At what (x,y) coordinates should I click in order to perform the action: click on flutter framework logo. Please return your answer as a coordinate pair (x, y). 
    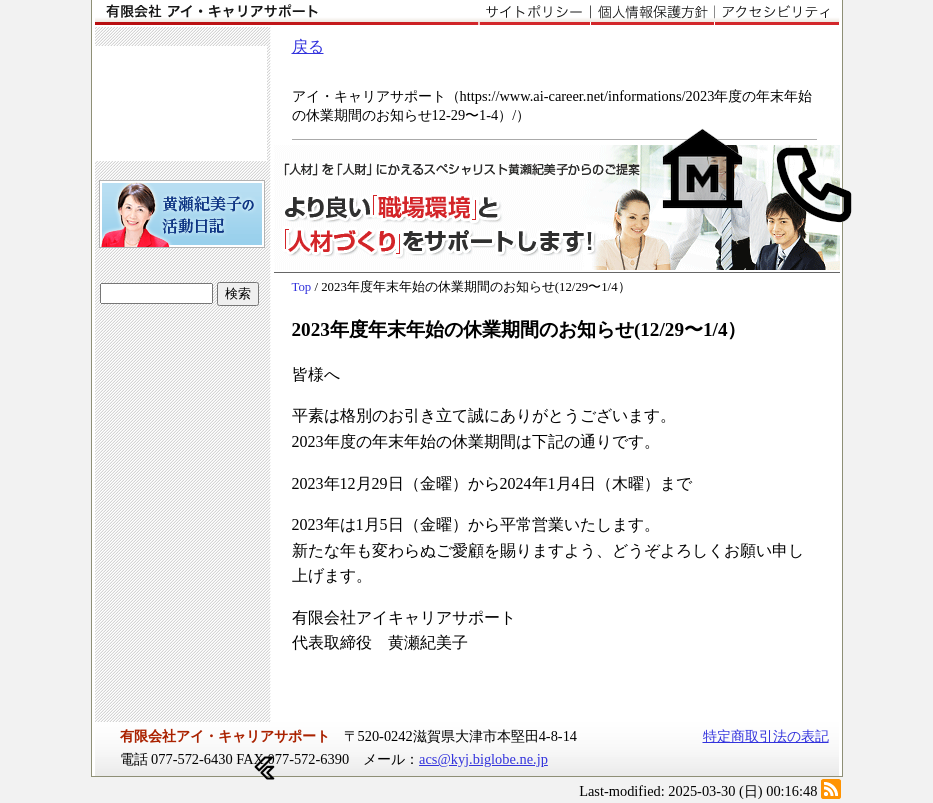
    Looking at the image, I should click on (265, 768).